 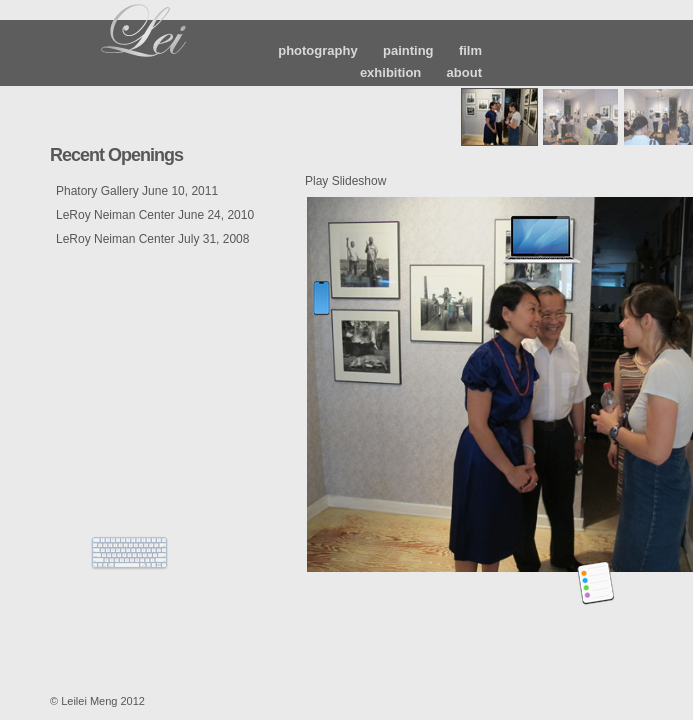 What do you see at coordinates (540, 232) in the screenshot?
I see `open the computer or my mac view in Finder` at bounding box center [540, 232].